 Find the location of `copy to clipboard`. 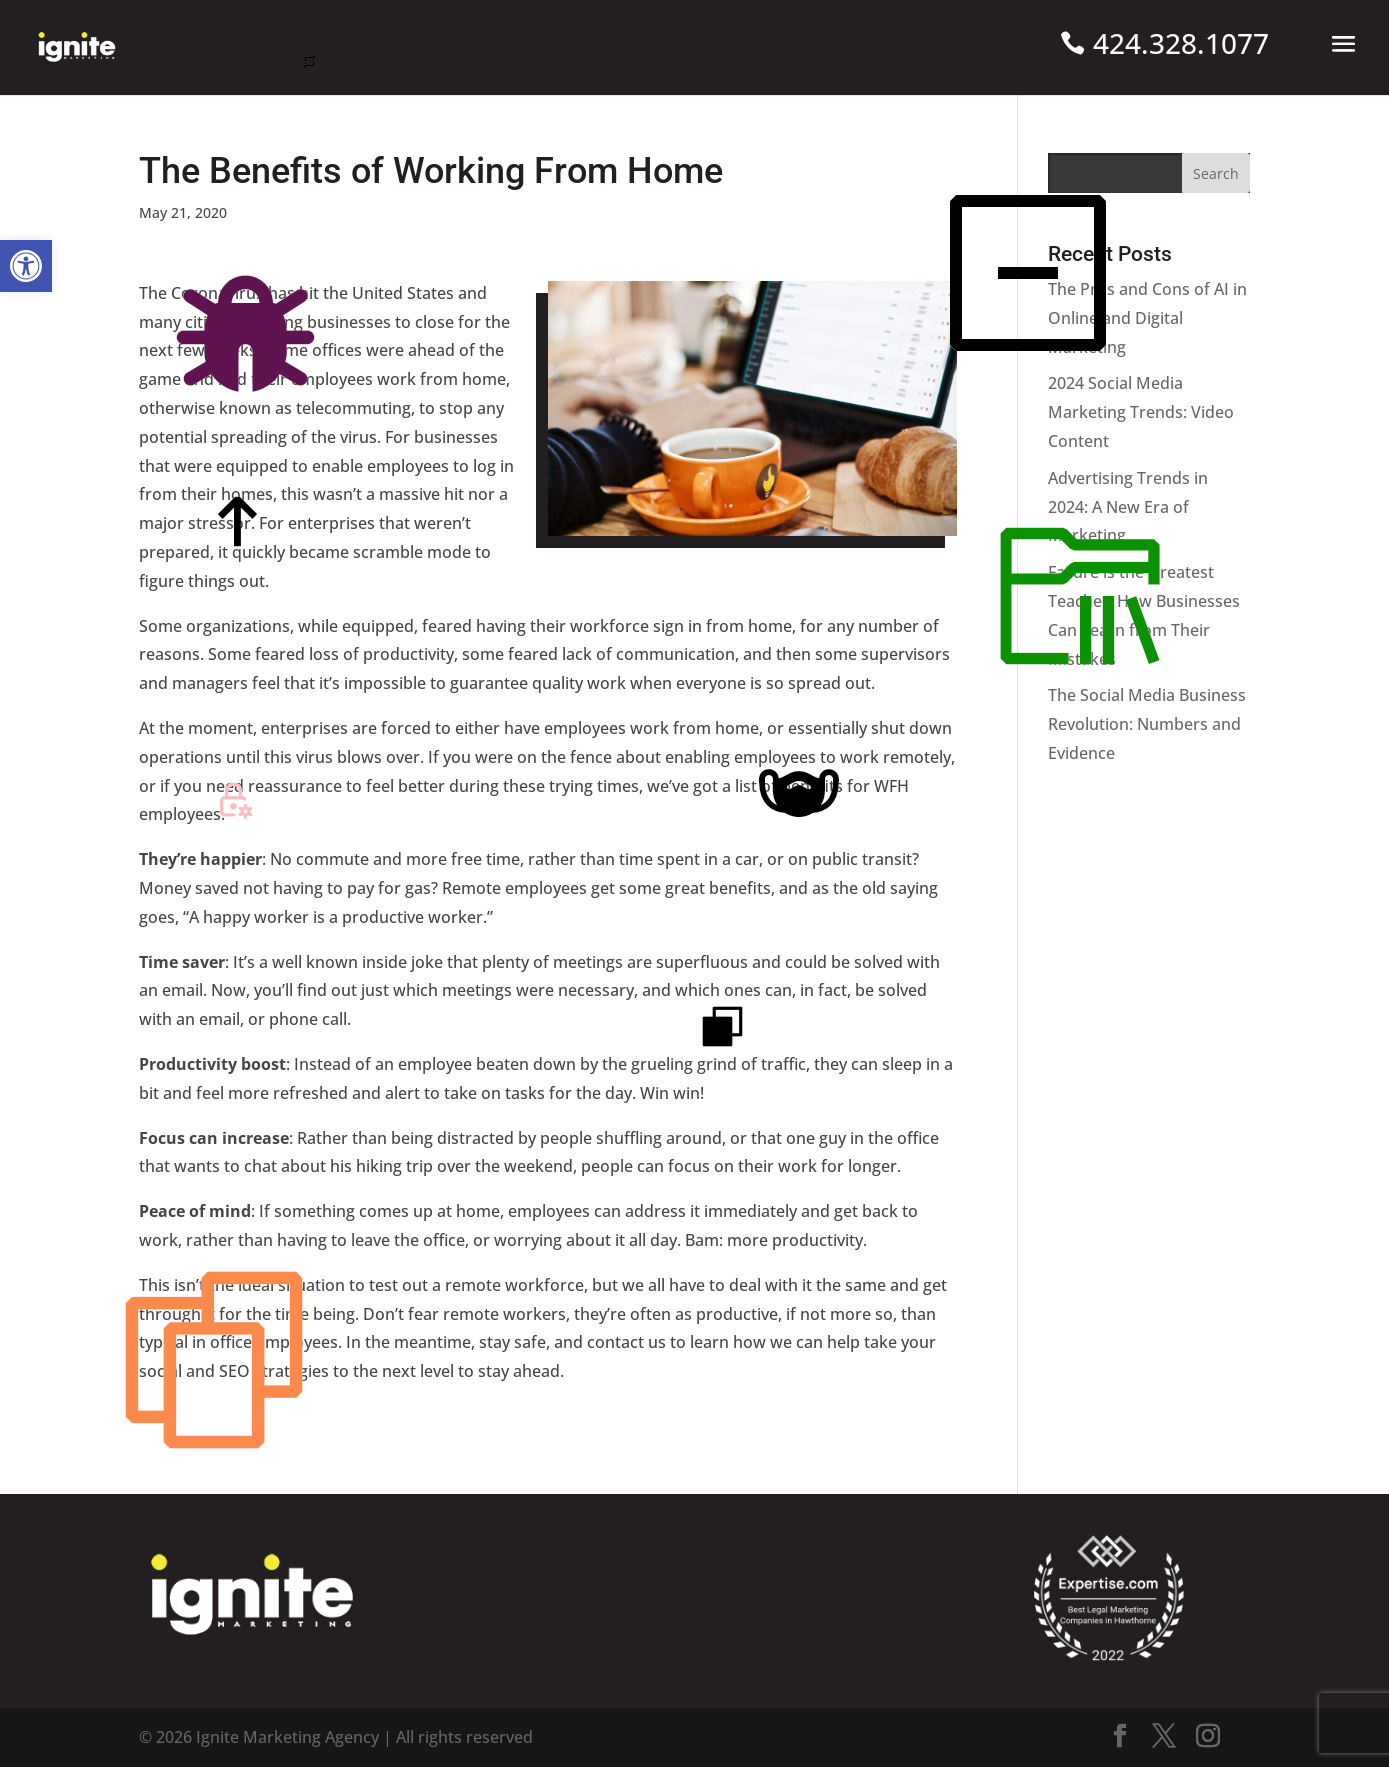

copy to clipboard is located at coordinates (722, 1026).